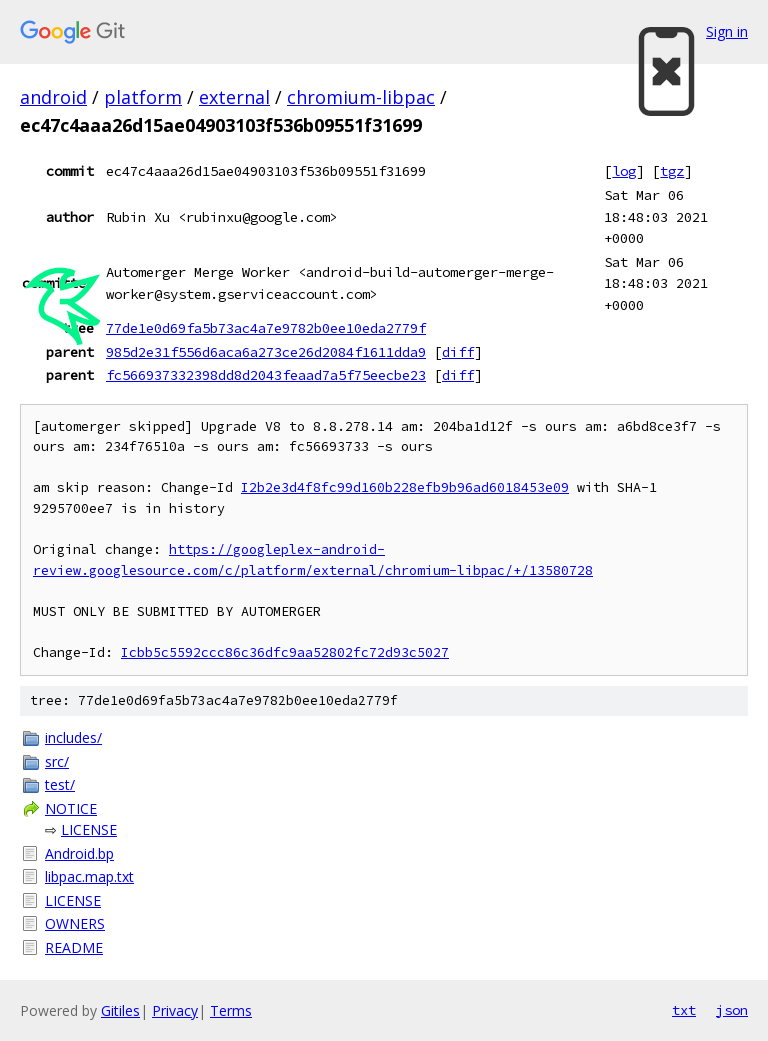  Describe the element at coordinates (65, 304) in the screenshot. I see `open kate text editor` at that location.